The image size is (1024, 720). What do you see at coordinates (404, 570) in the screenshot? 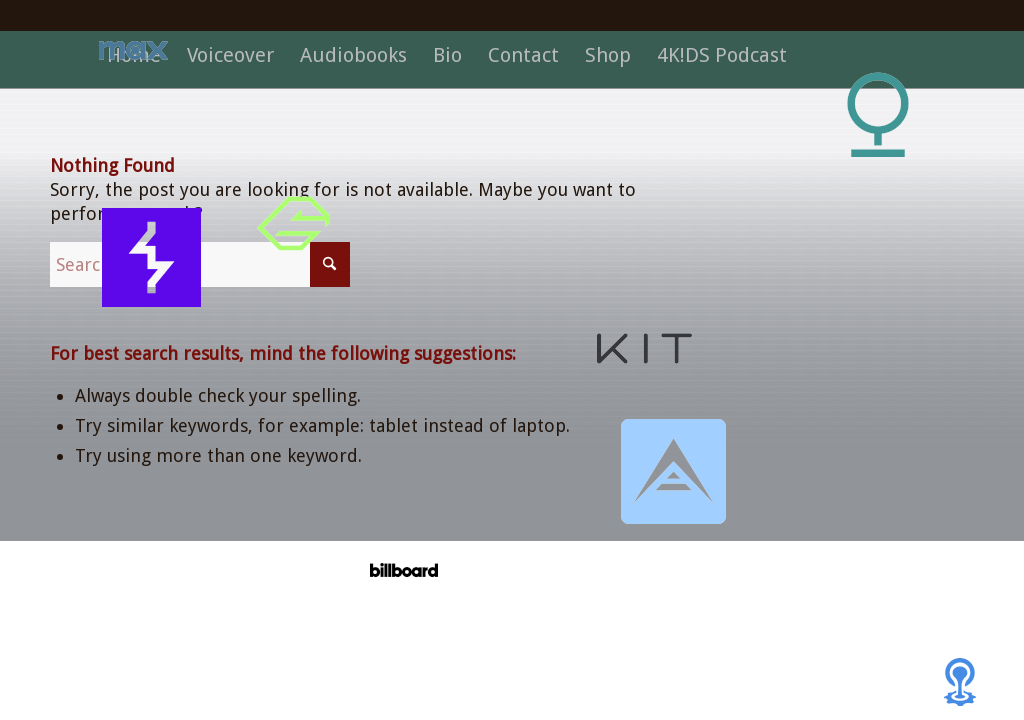
I see `Billboard music charts and news` at bounding box center [404, 570].